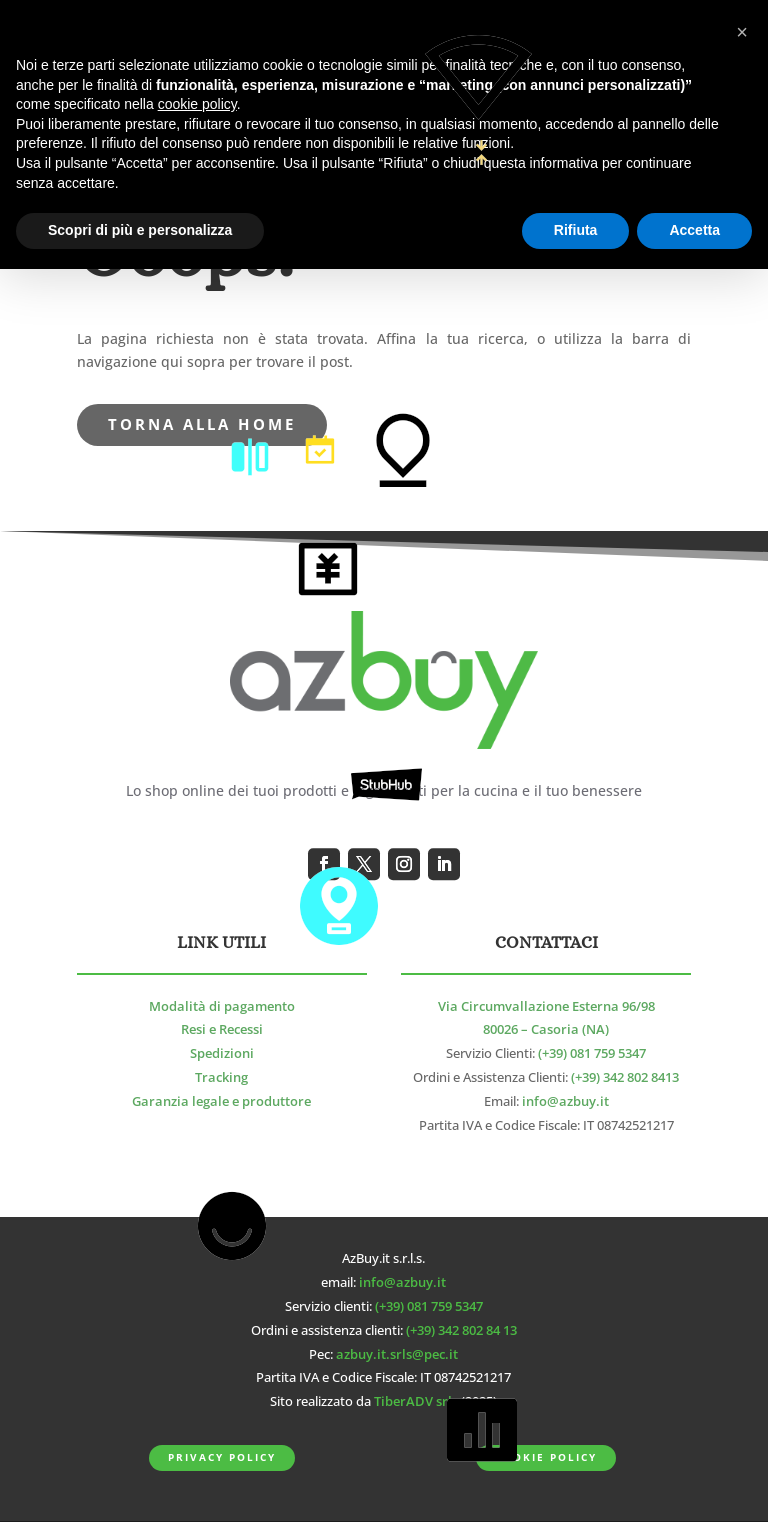 The height and width of the screenshot is (1522, 768). What do you see at coordinates (403, 447) in the screenshot?
I see `mark a location on the map` at bounding box center [403, 447].